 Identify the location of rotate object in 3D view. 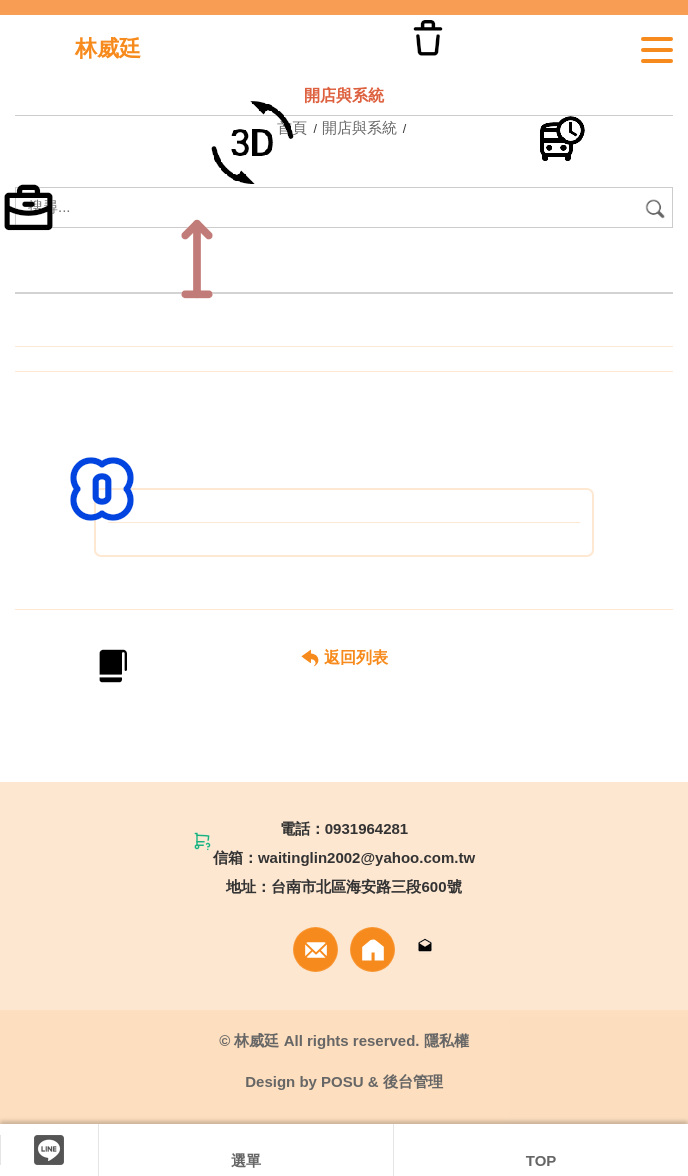
(252, 142).